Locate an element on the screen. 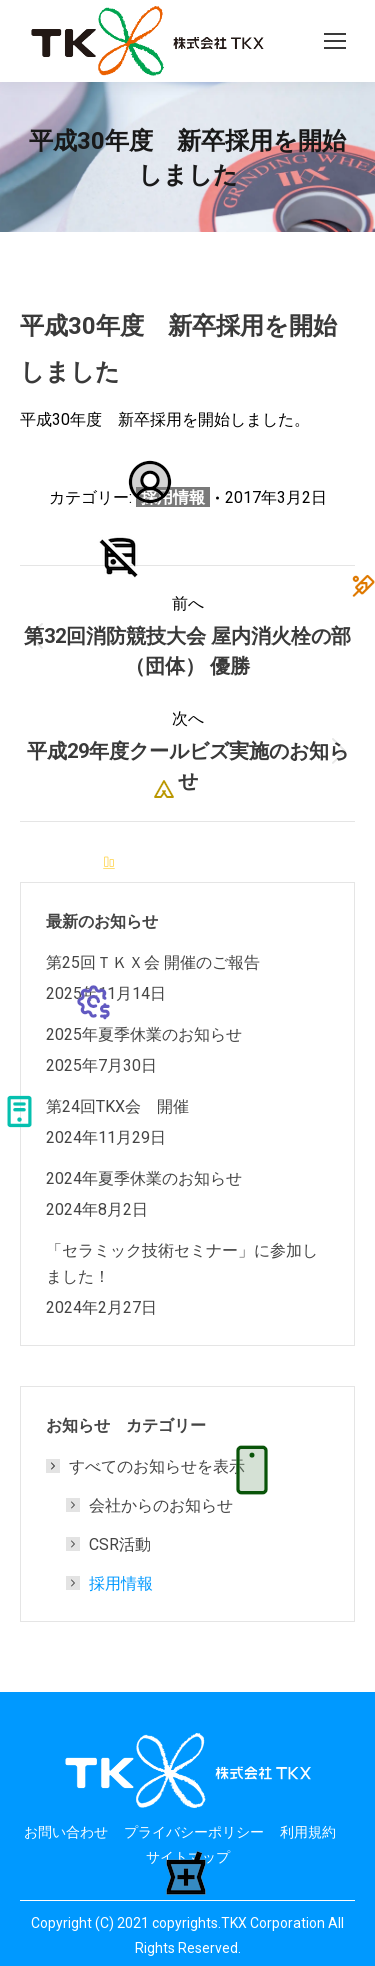 This screenshot has height=1966, width=375. access device camera settings is located at coordinates (252, 1470).